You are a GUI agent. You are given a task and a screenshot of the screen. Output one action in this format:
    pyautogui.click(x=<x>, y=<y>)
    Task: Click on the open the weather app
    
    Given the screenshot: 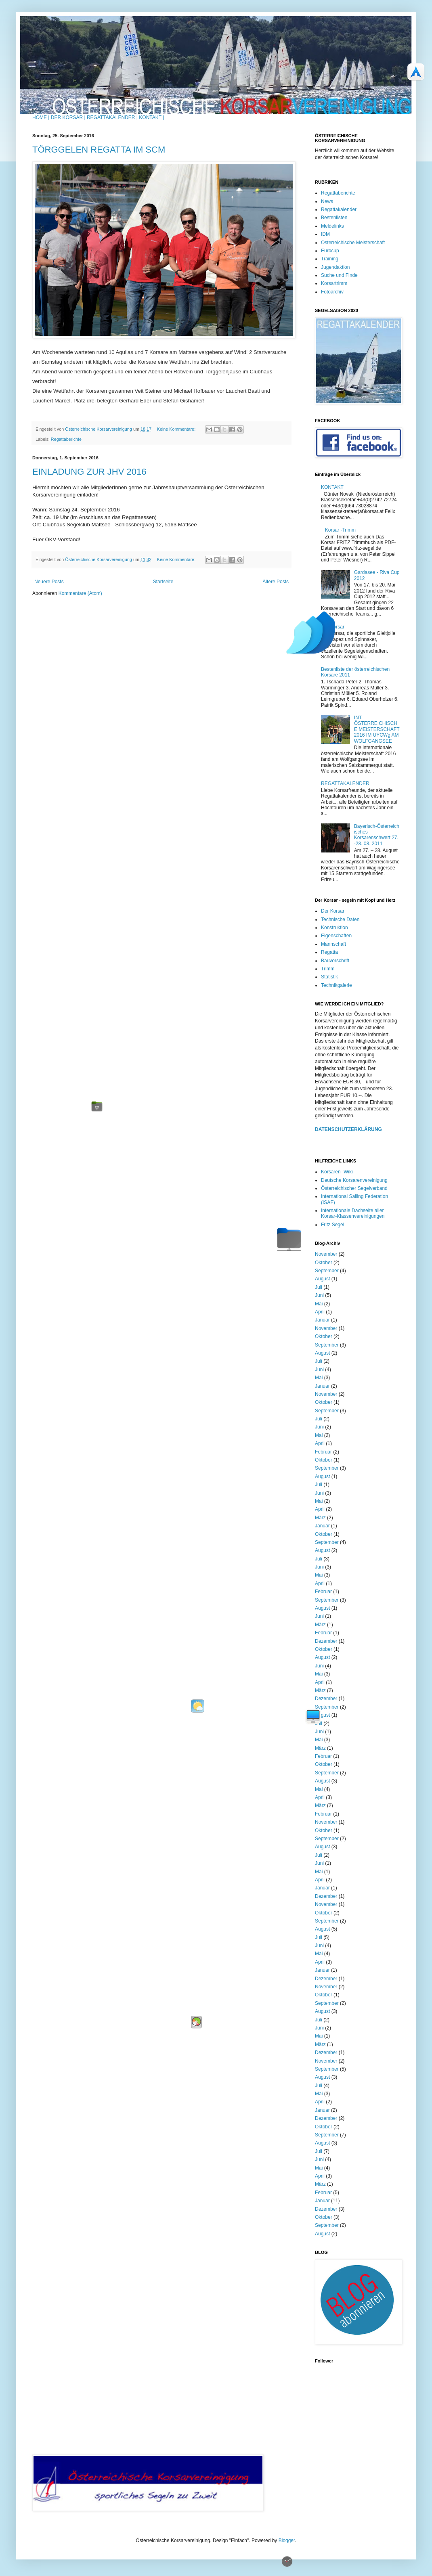 What is the action you would take?
    pyautogui.click(x=197, y=1706)
    